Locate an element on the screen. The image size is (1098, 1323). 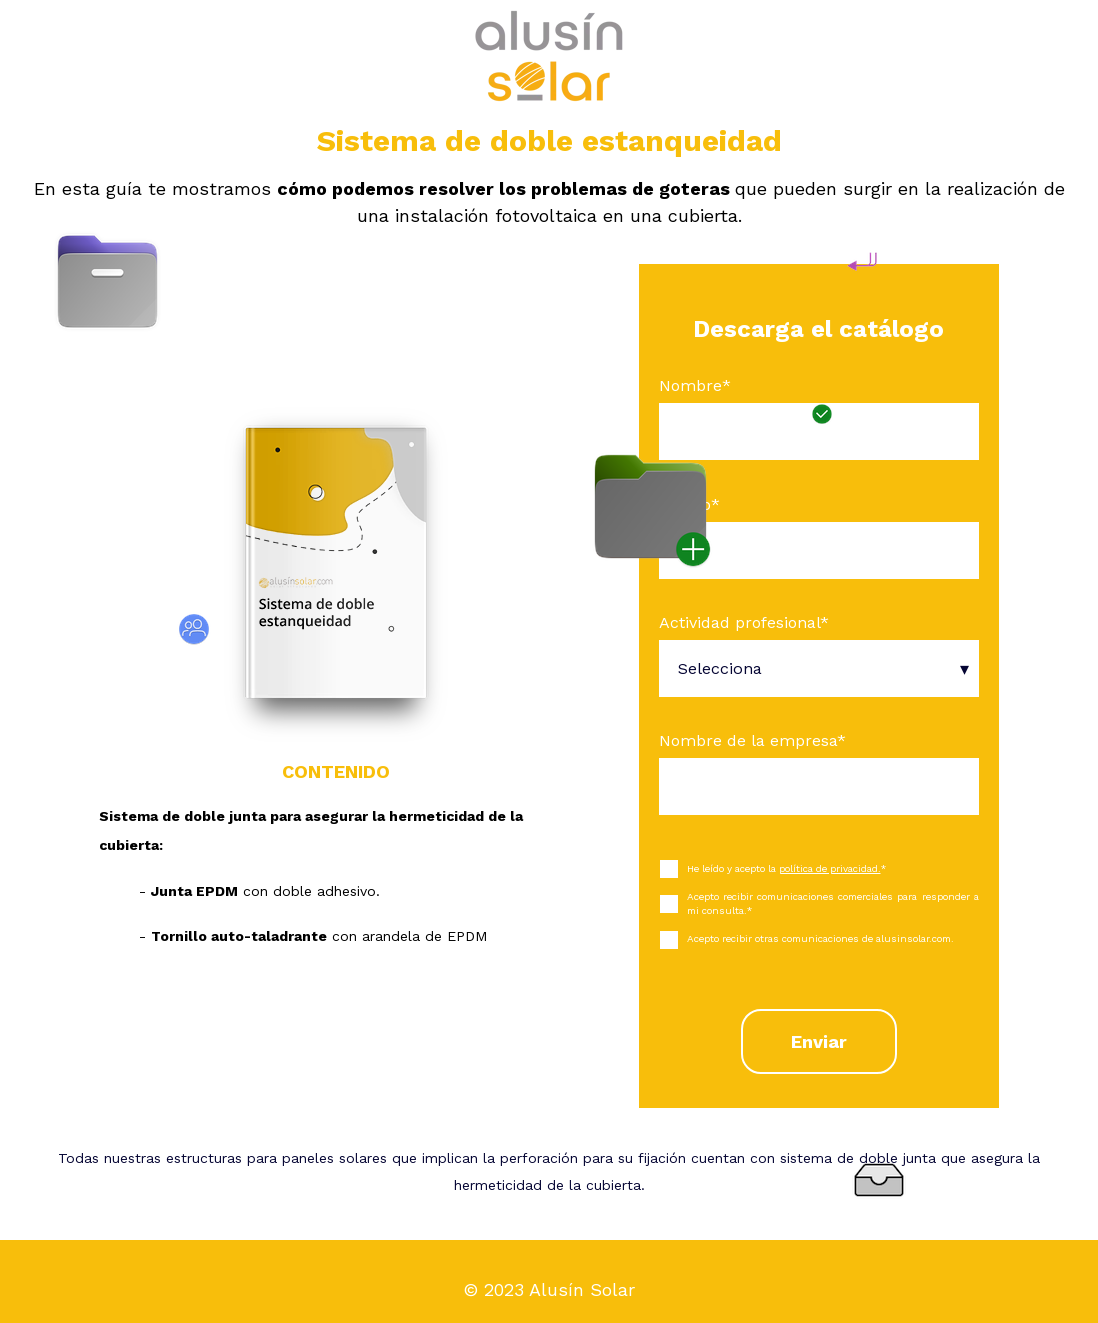
indicates file successfully synced with insync is located at coordinates (822, 414).